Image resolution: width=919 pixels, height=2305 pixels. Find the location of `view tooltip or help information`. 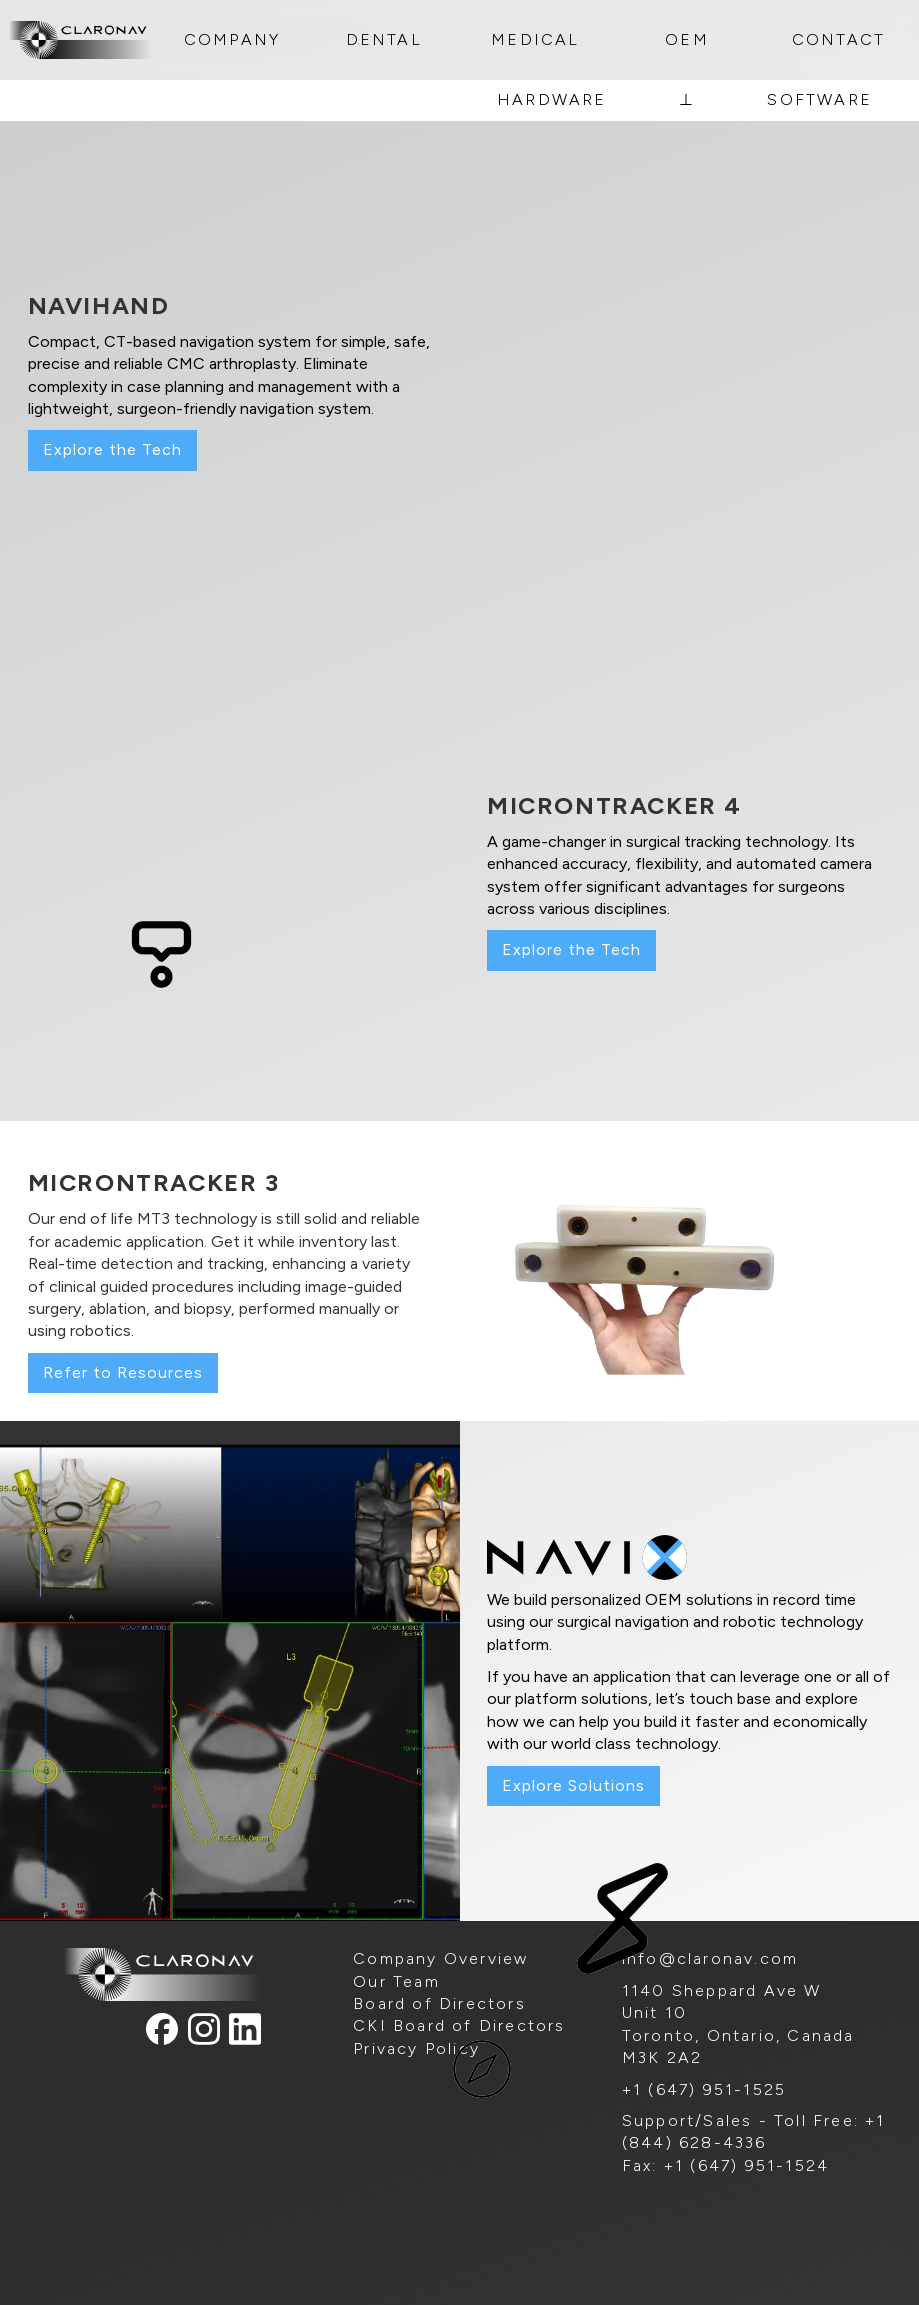

view tooltip or help information is located at coordinates (161, 954).